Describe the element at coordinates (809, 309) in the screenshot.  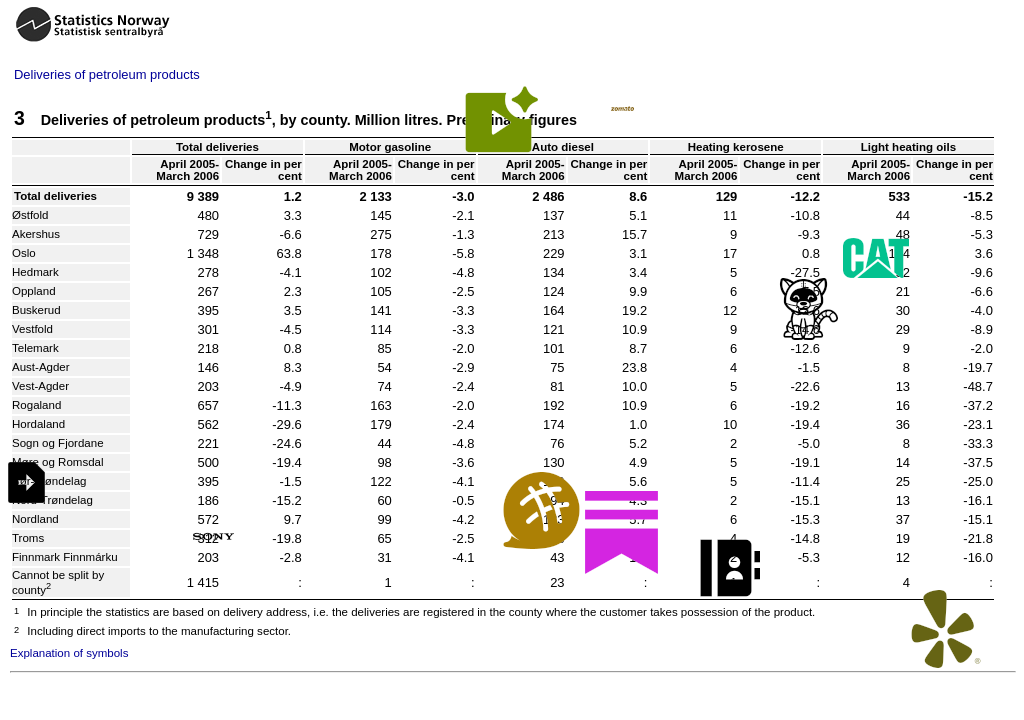
I see `tekton CI/CD pipeline platform logo` at that location.